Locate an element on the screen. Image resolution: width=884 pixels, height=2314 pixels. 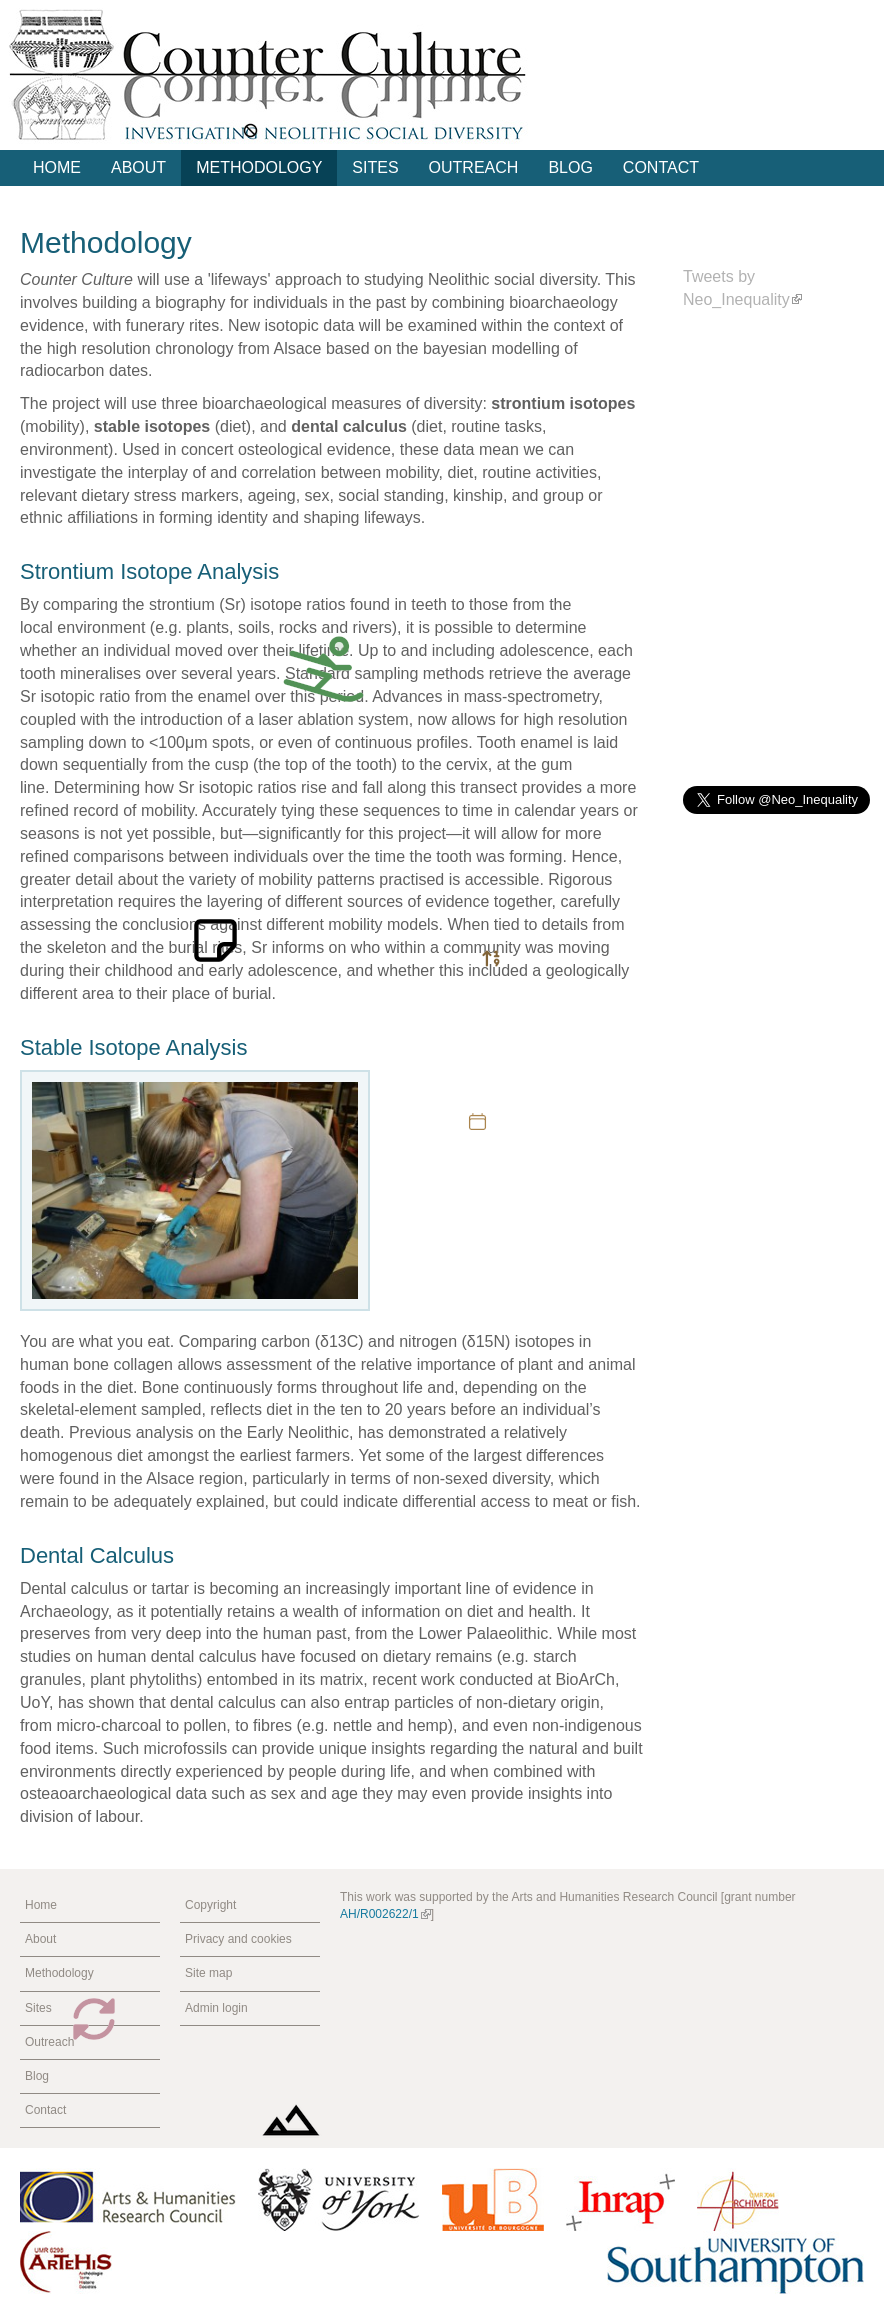
view calendar or schedule is located at coordinates (477, 1121).